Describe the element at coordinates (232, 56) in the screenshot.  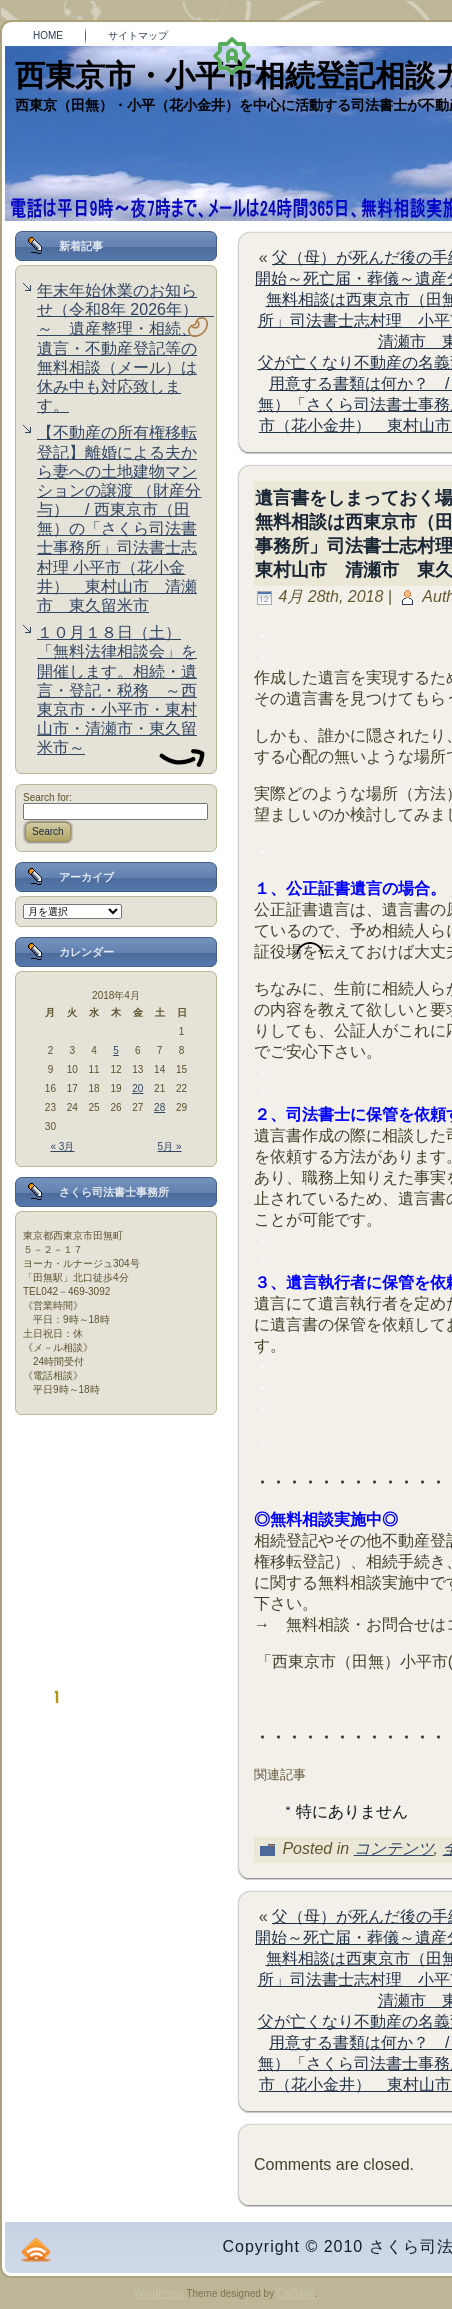
I see `enable automatic brightness adjustment` at that location.